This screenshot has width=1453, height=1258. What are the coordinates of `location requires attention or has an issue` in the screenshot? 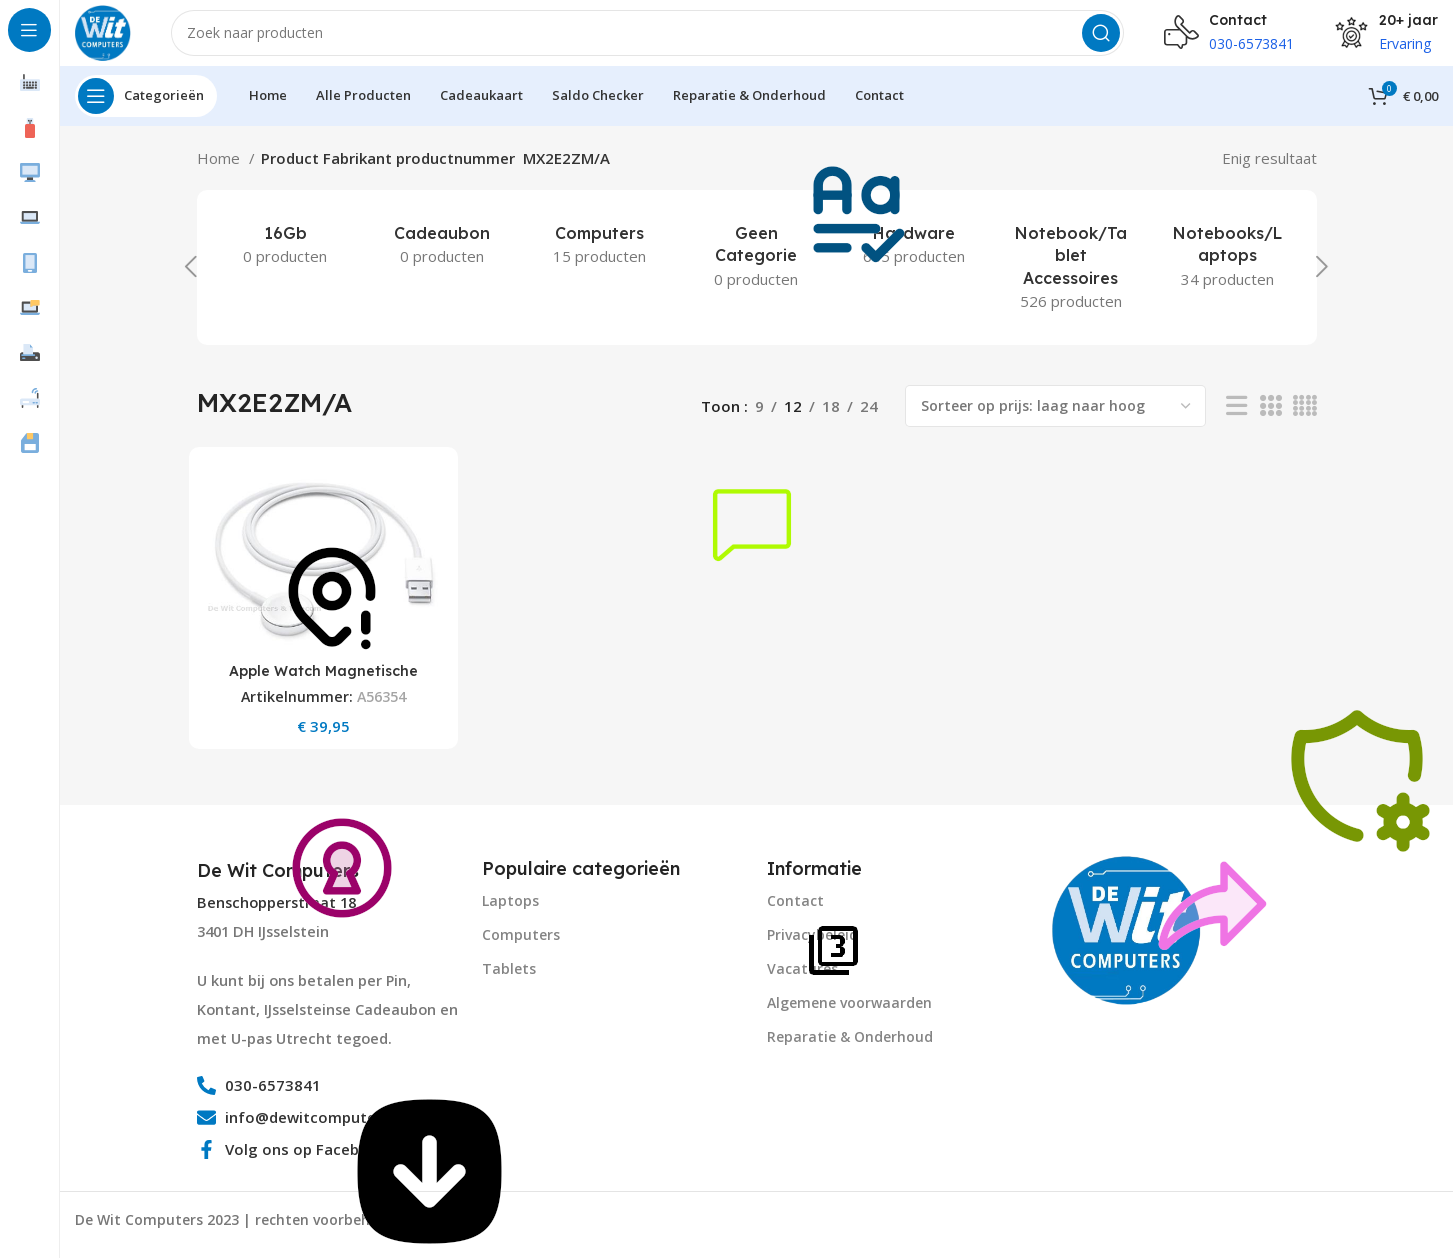 It's located at (332, 596).